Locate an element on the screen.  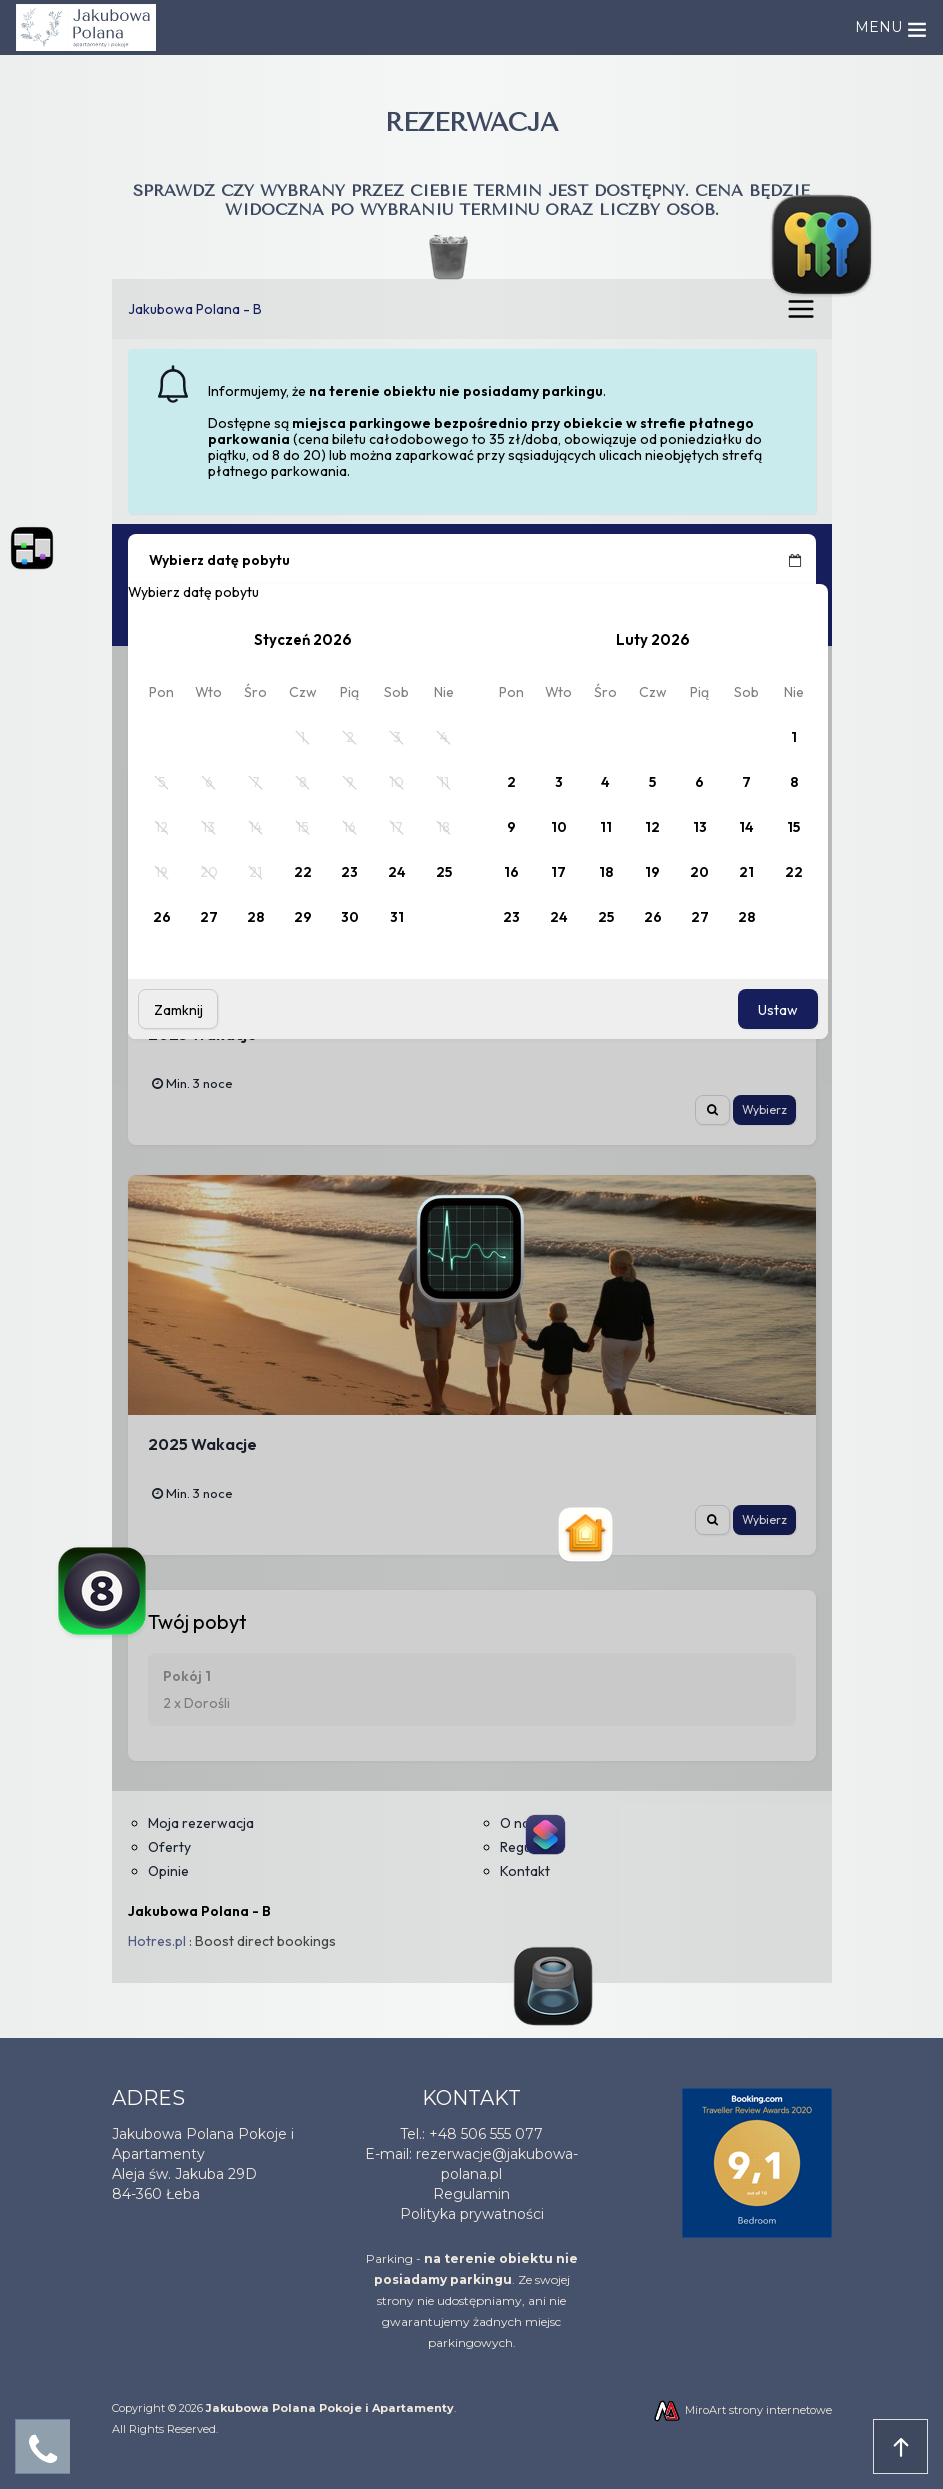
open mission control to view all windows and desktops is located at coordinates (32, 548).